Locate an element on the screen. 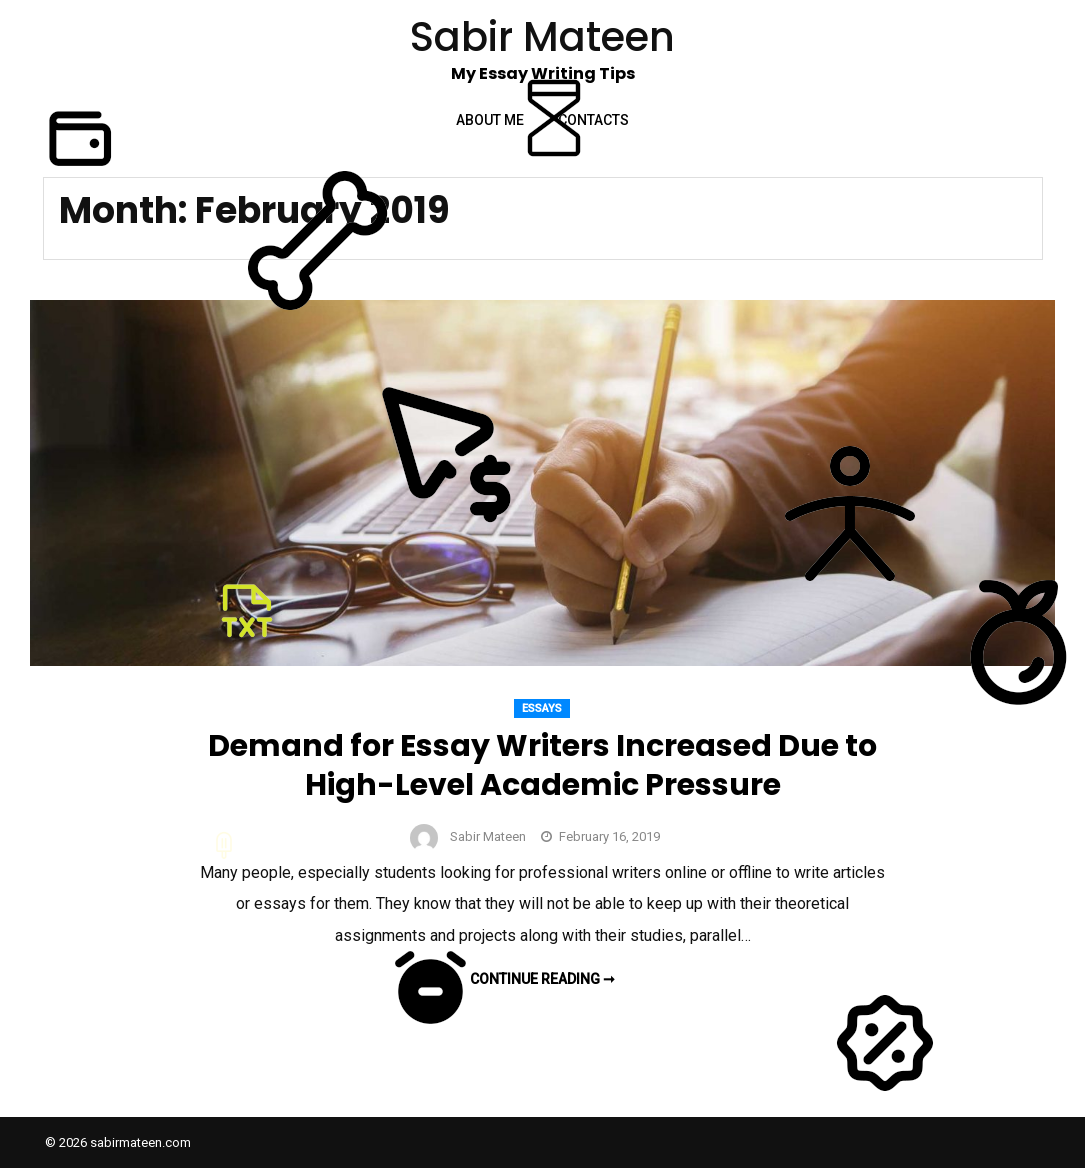  browse frozen treats or dessert options is located at coordinates (224, 845).